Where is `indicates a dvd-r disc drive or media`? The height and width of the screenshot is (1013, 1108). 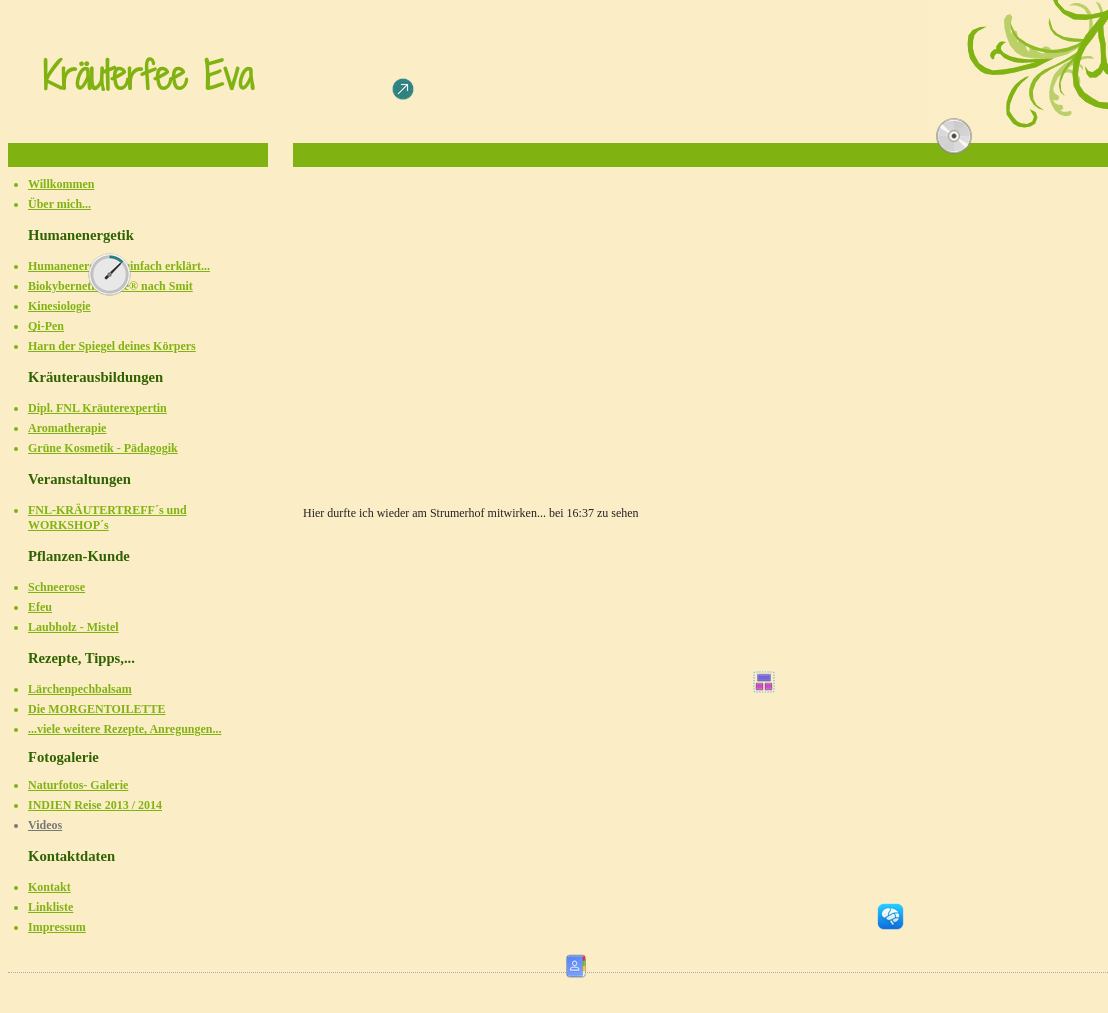 indicates a dvd-r disc drive or media is located at coordinates (954, 136).